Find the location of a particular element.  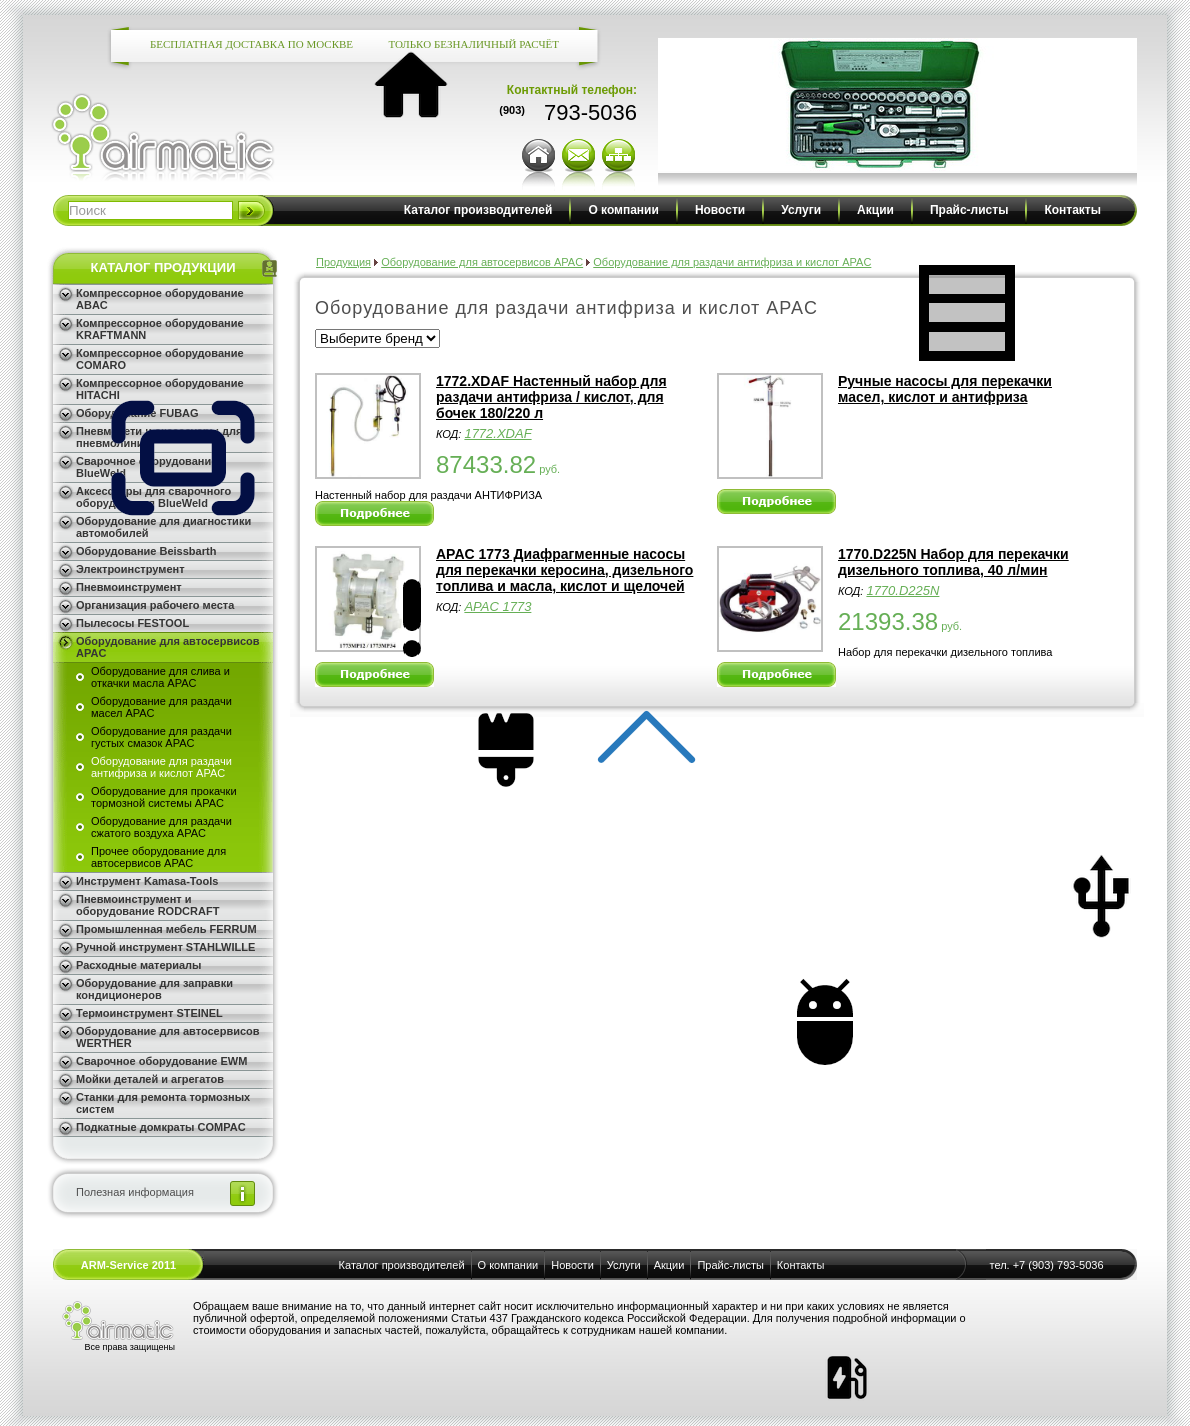

find nearby electric vehicle charging stations is located at coordinates (846, 1377).